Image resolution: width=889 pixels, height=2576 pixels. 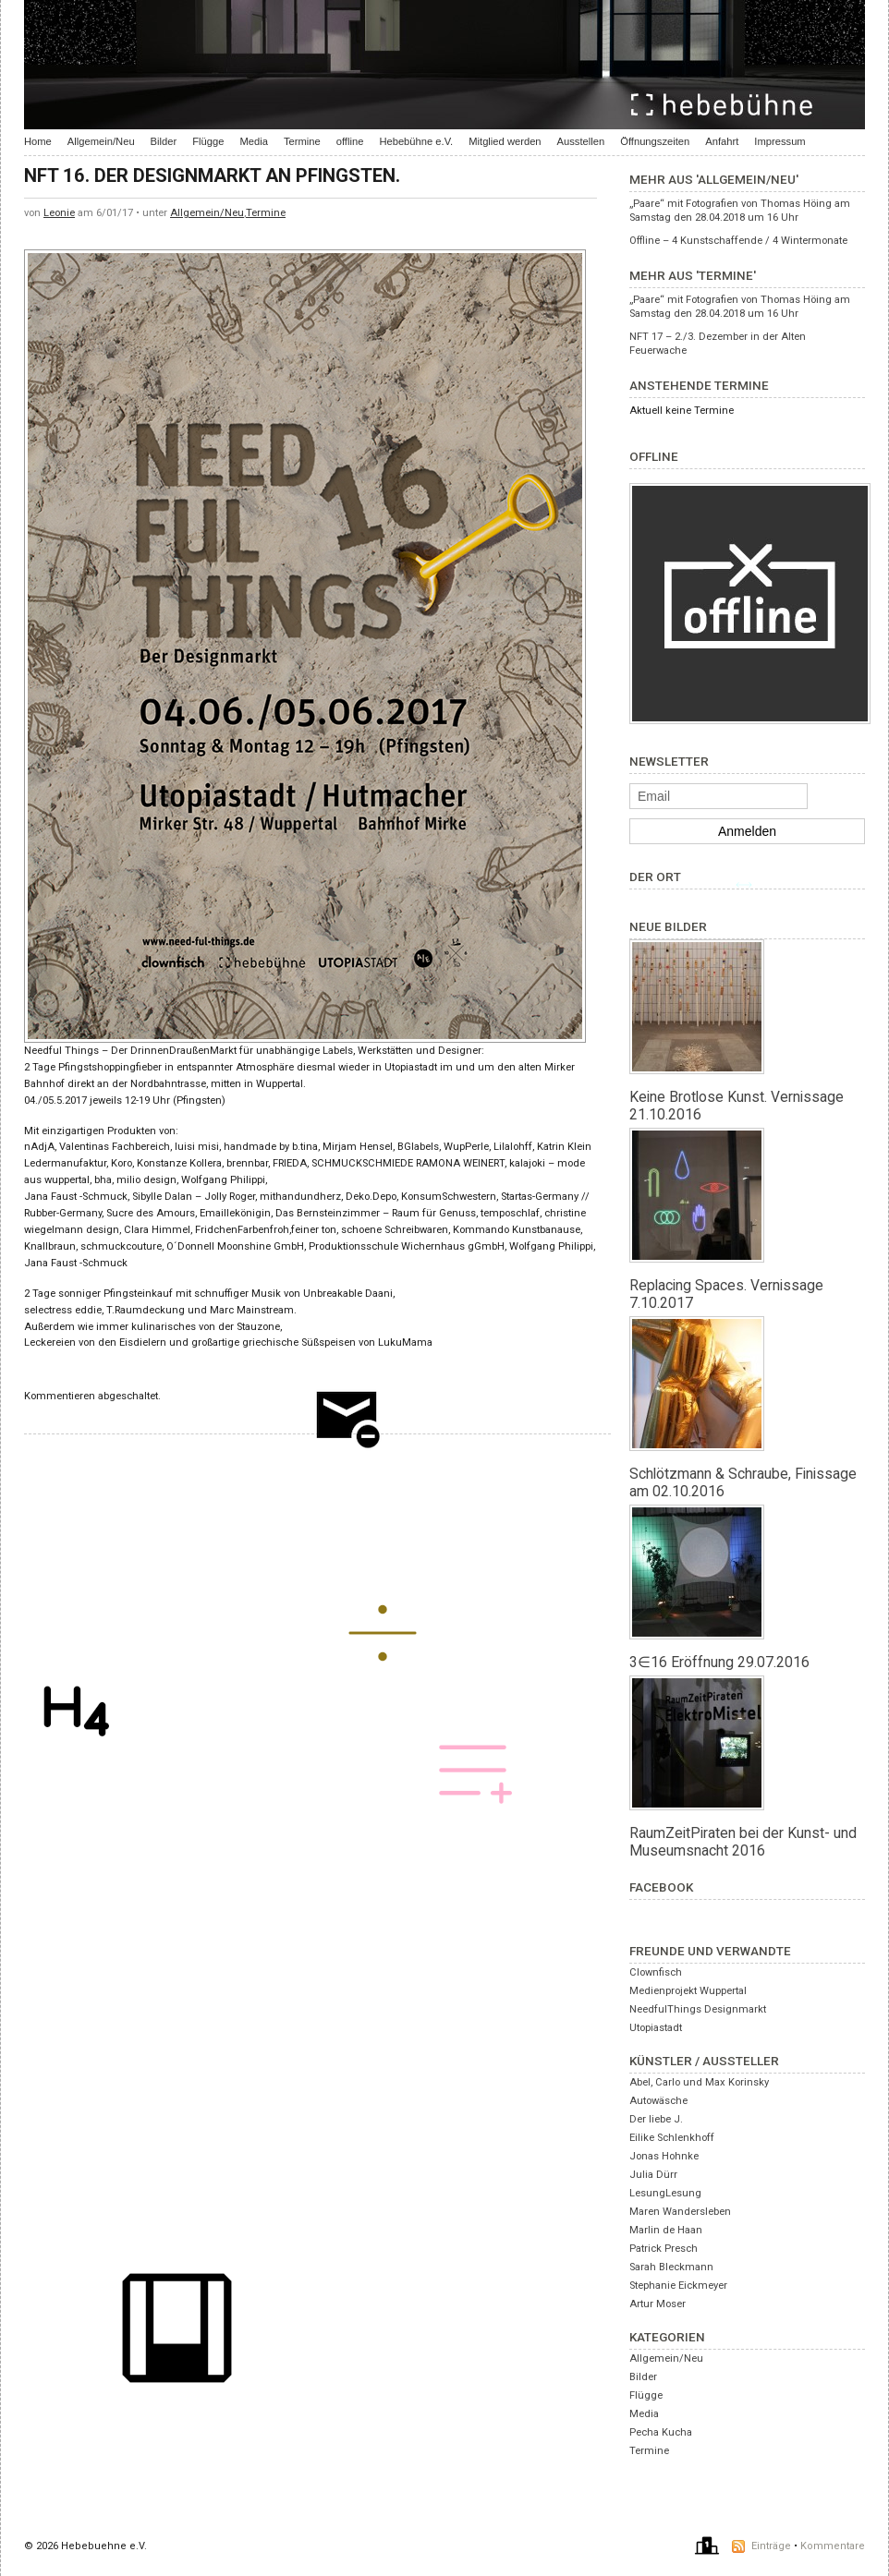 I want to click on resize element horizontally, so click(x=744, y=885).